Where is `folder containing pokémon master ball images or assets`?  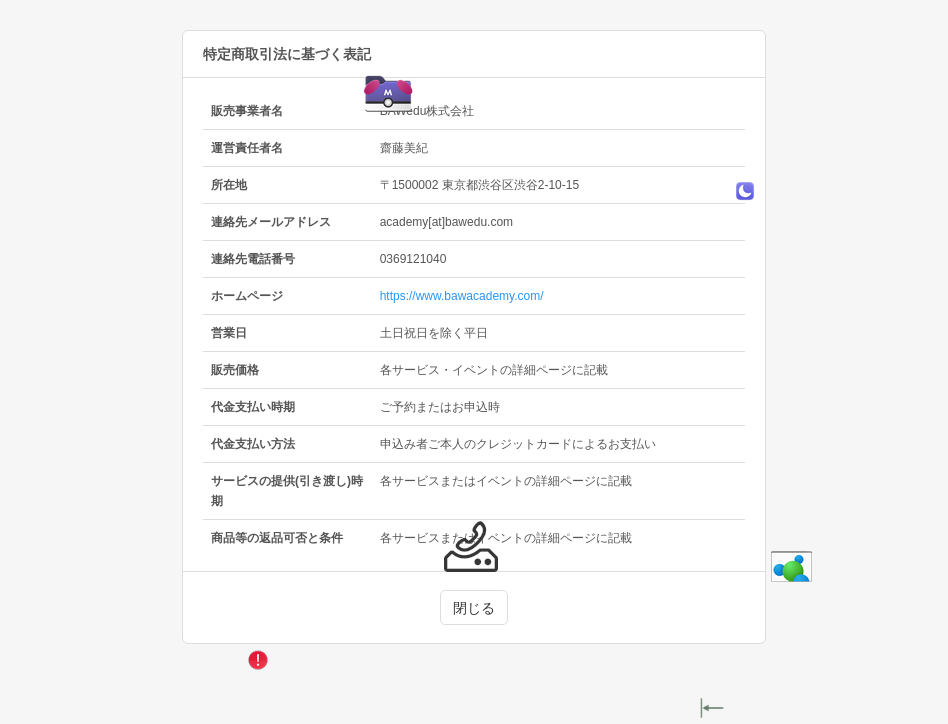 folder containing pokémon master ball images or assets is located at coordinates (388, 95).